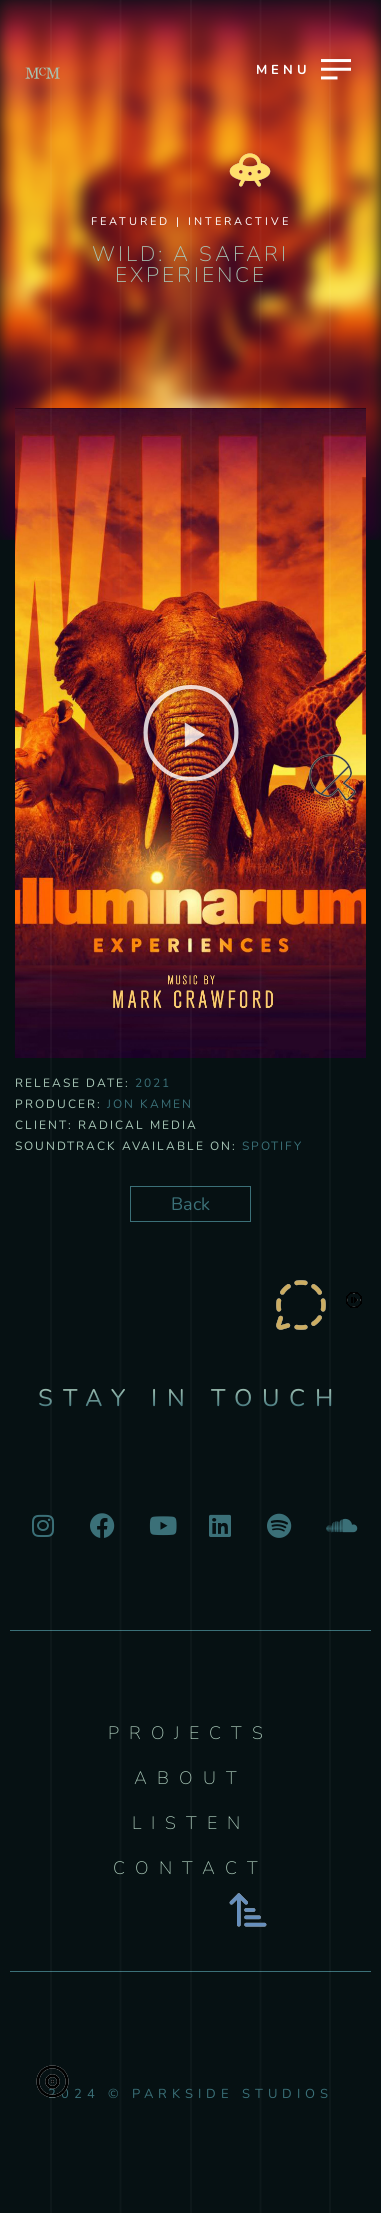  Describe the element at coordinates (248, 1910) in the screenshot. I see `sort items in ascending order` at that location.